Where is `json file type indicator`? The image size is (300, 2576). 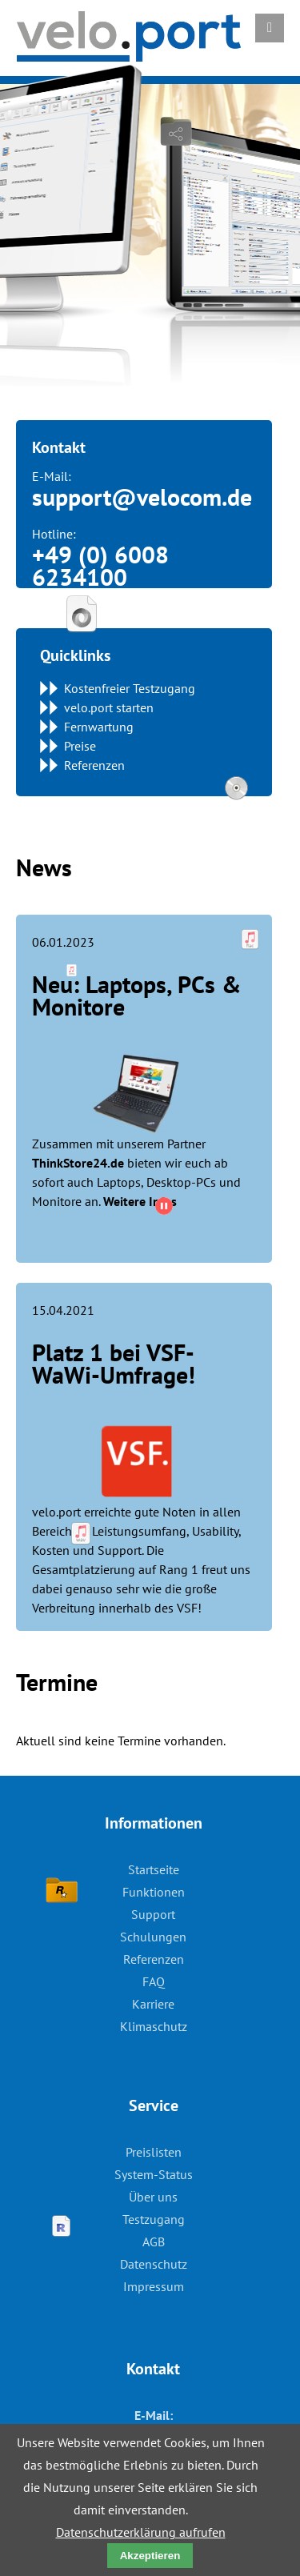
json file type indicator is located at coordinates (82, 614).